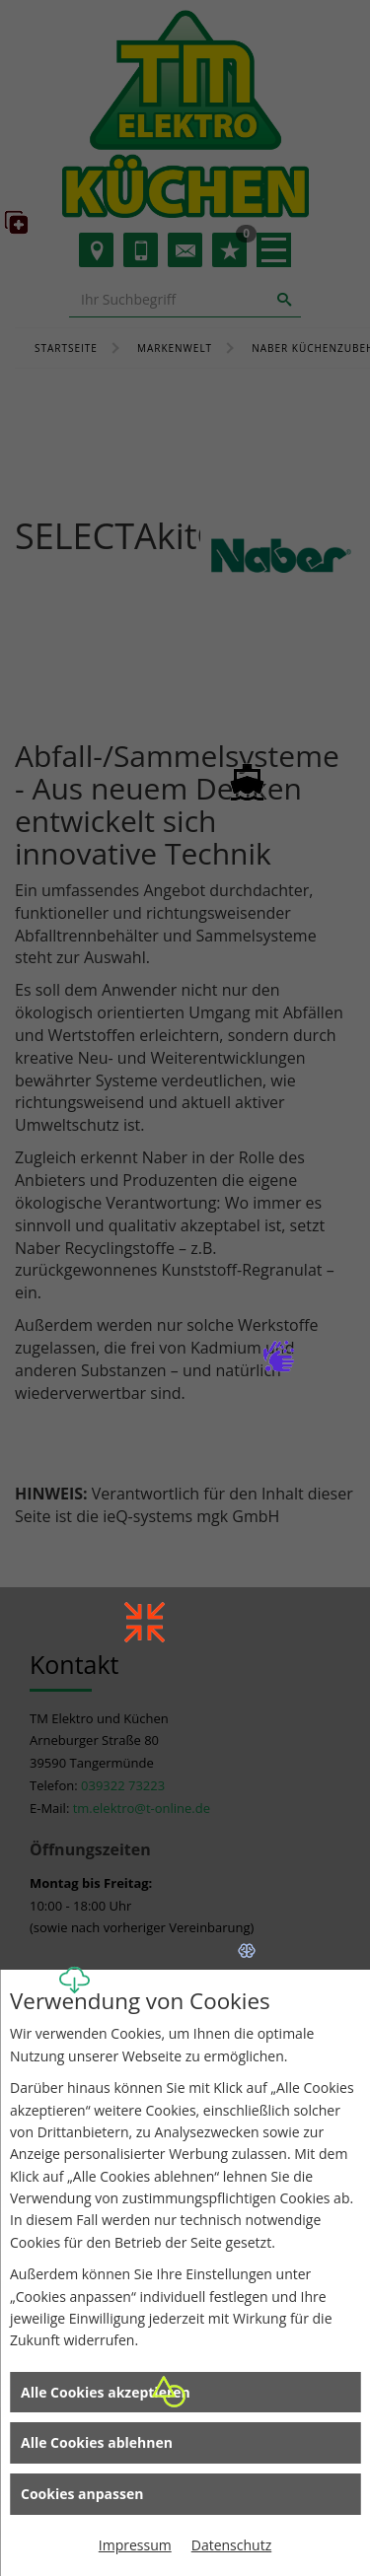  What do you see at coordinates (16, 222) in the screenshot?
I see `copy and add to clipboard` at bounding box center [16, 222].